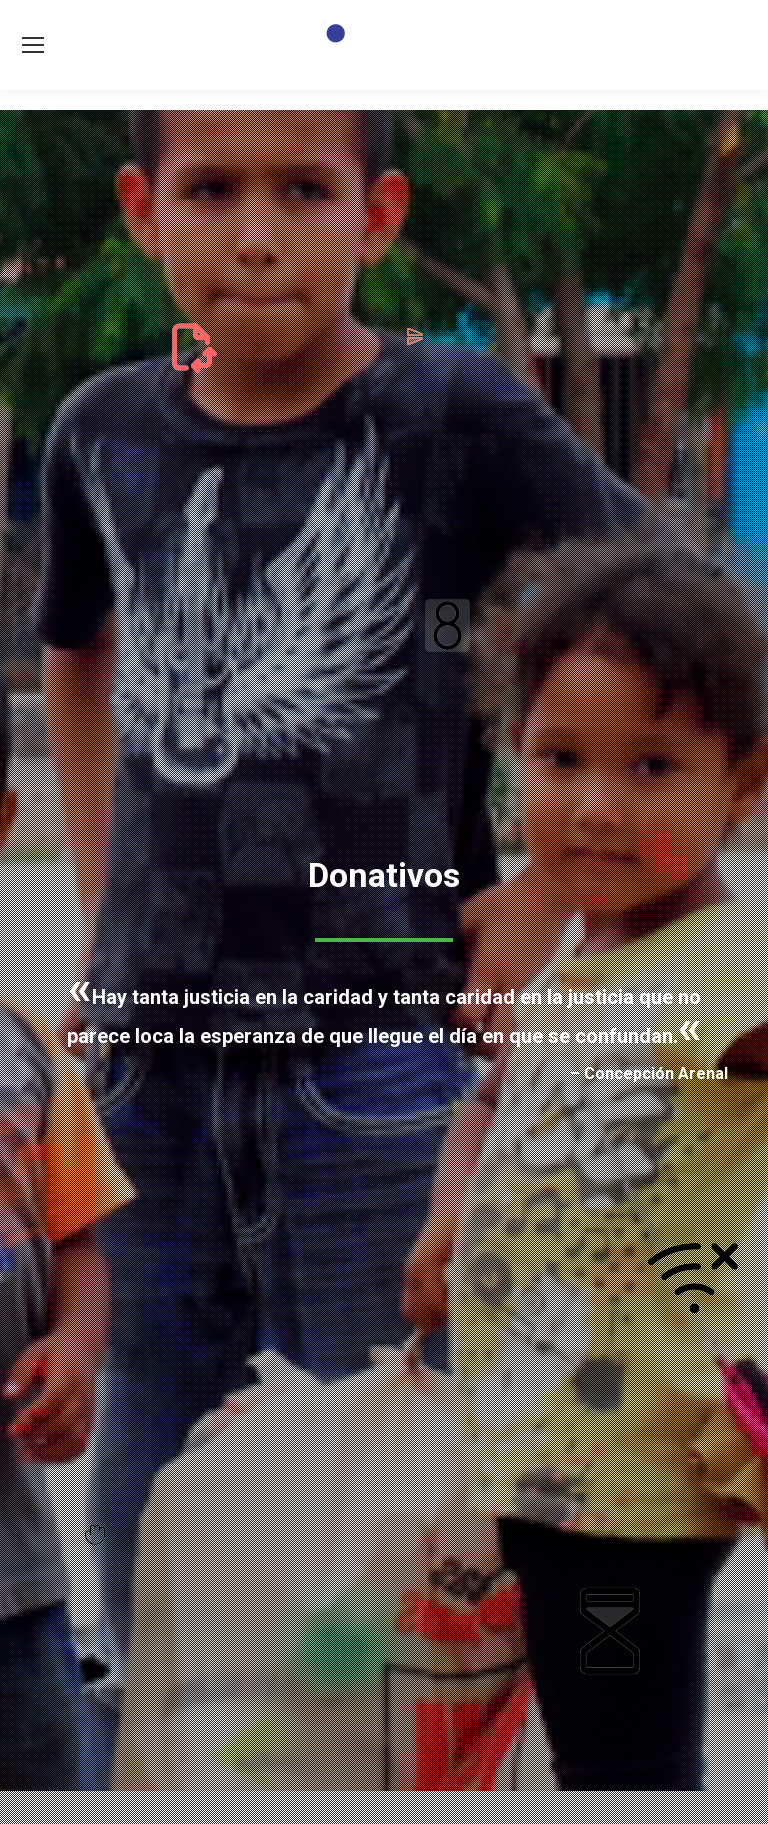  What do you see at coordinates (610, 1631) in the screenshot?
I see `indicates a timer with significant time remaining` at bounding box center [610, 1631].